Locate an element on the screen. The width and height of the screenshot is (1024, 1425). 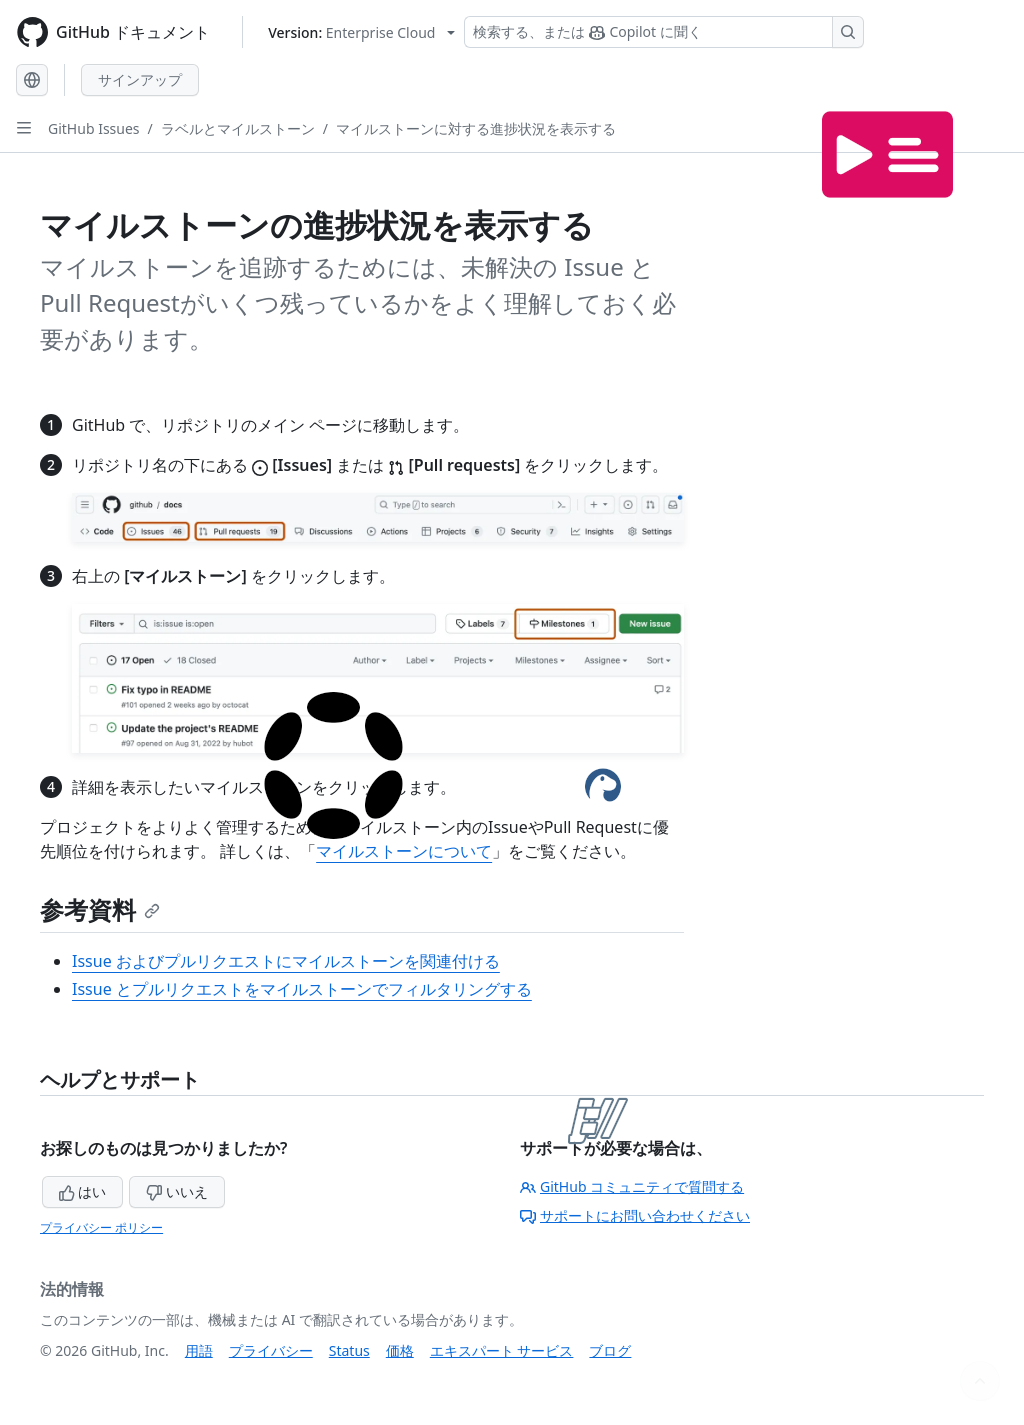
PreMiD logo - indicates Discord rich presence integration is located at coordinates (887, 154).